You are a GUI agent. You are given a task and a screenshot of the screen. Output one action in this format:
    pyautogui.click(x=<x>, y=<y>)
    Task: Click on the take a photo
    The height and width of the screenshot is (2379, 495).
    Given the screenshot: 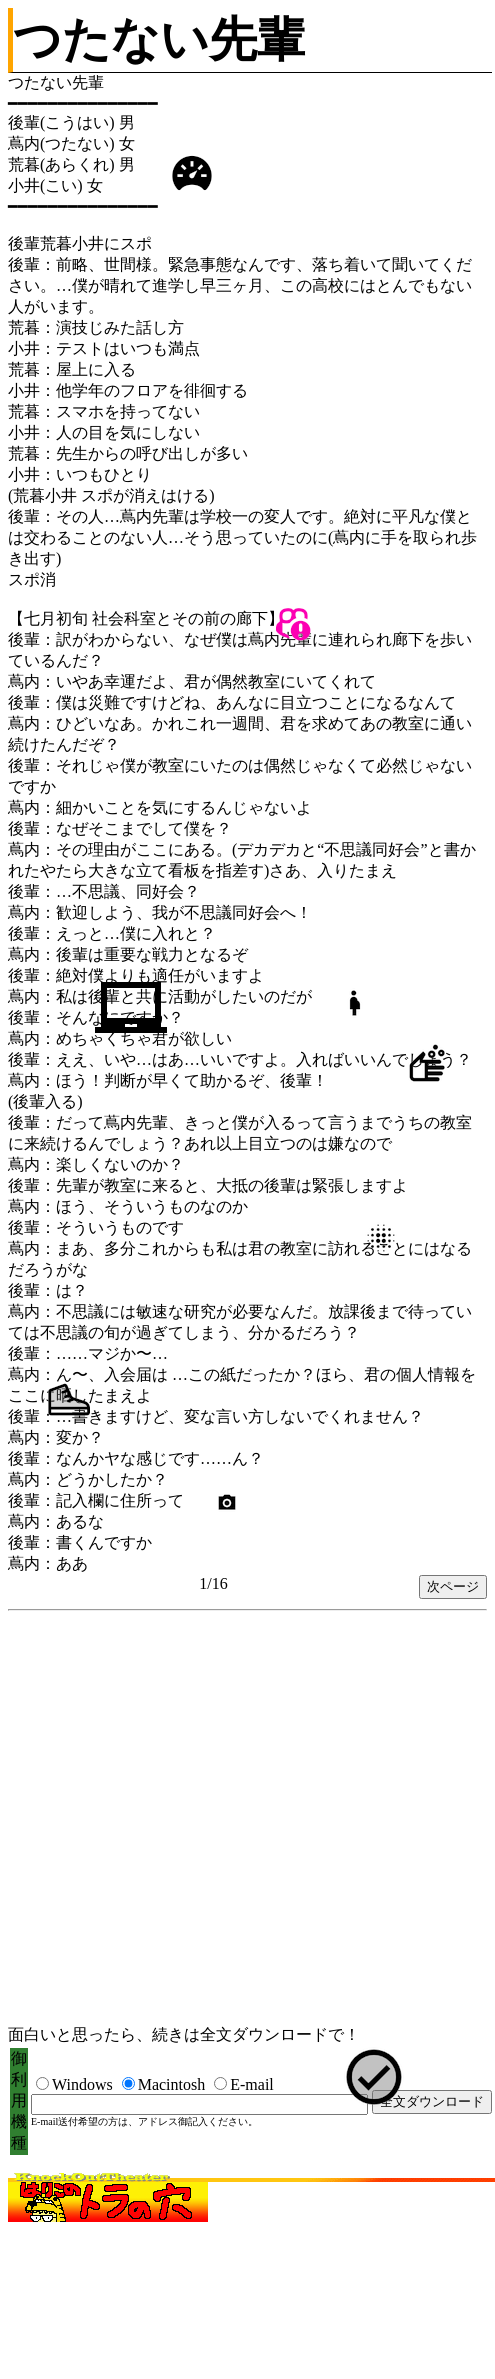 What is the action you would take?
    pyautogui.click(x=227, y=1503)
    